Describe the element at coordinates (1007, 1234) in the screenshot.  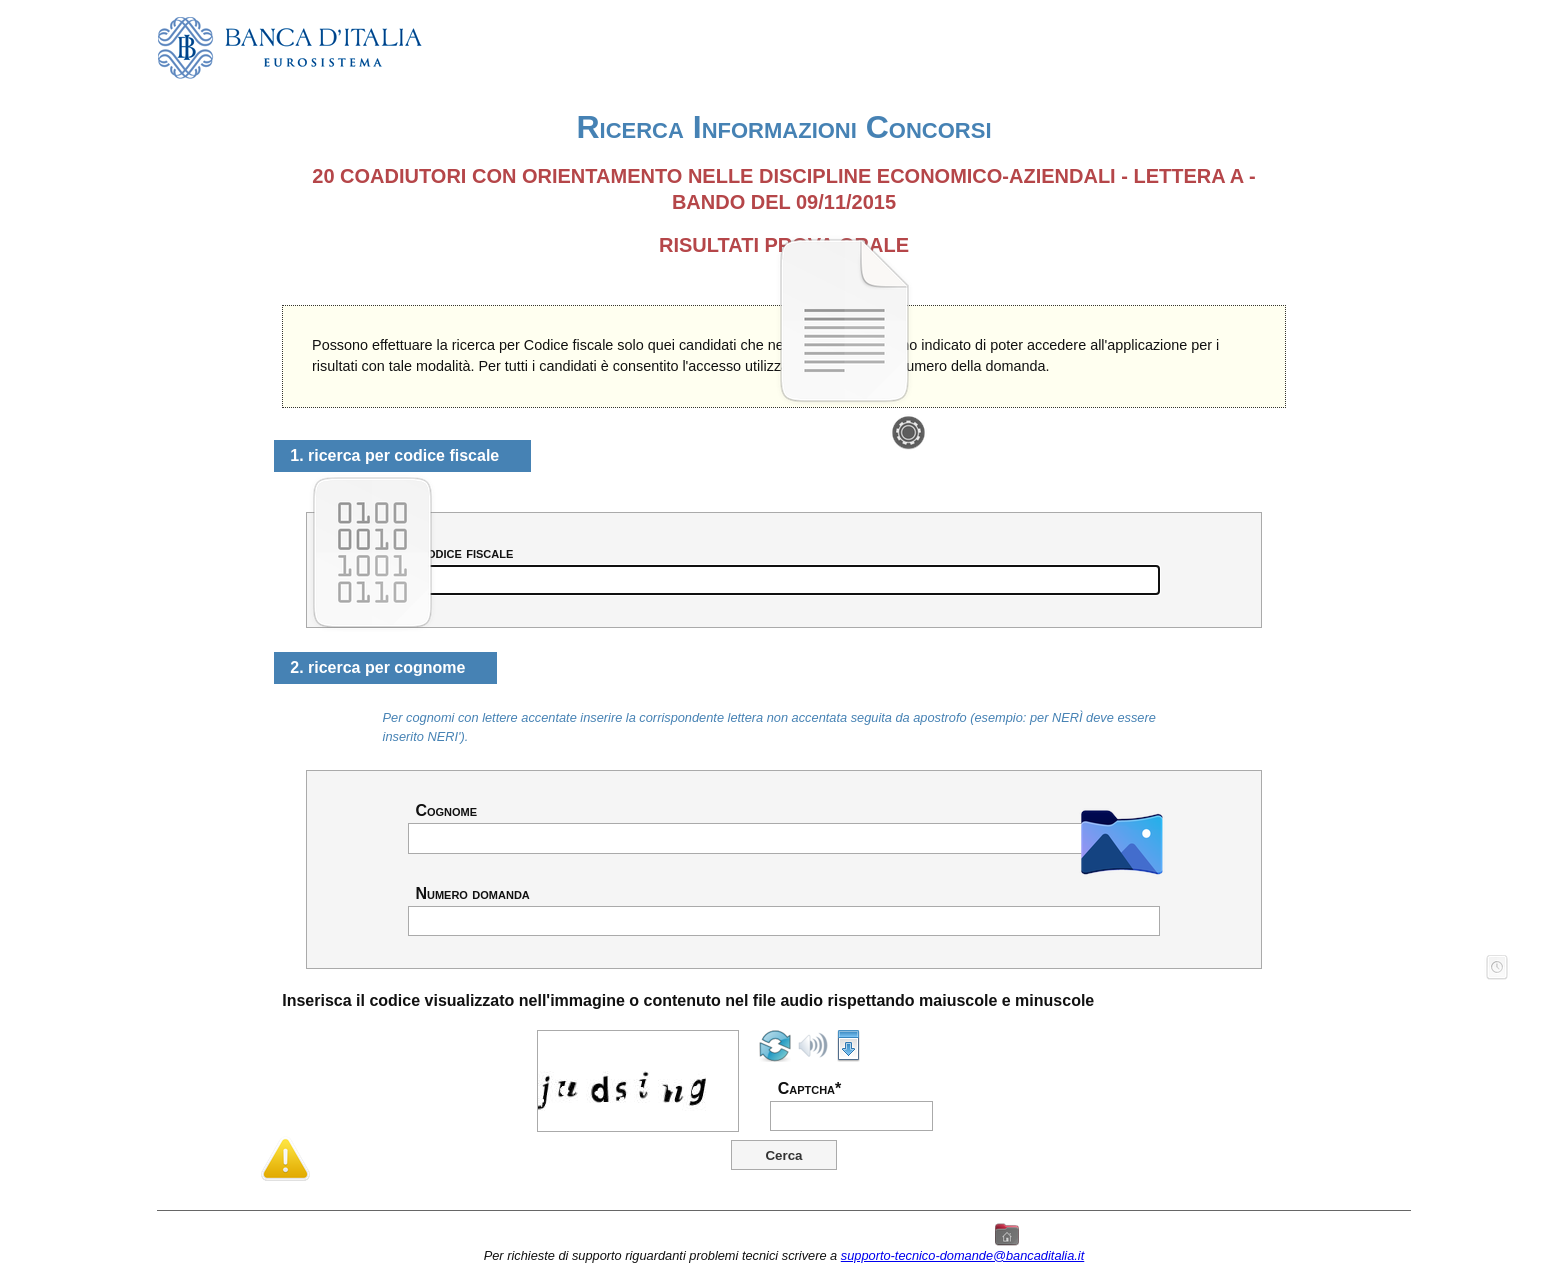
I see `access your home folder` at that location.